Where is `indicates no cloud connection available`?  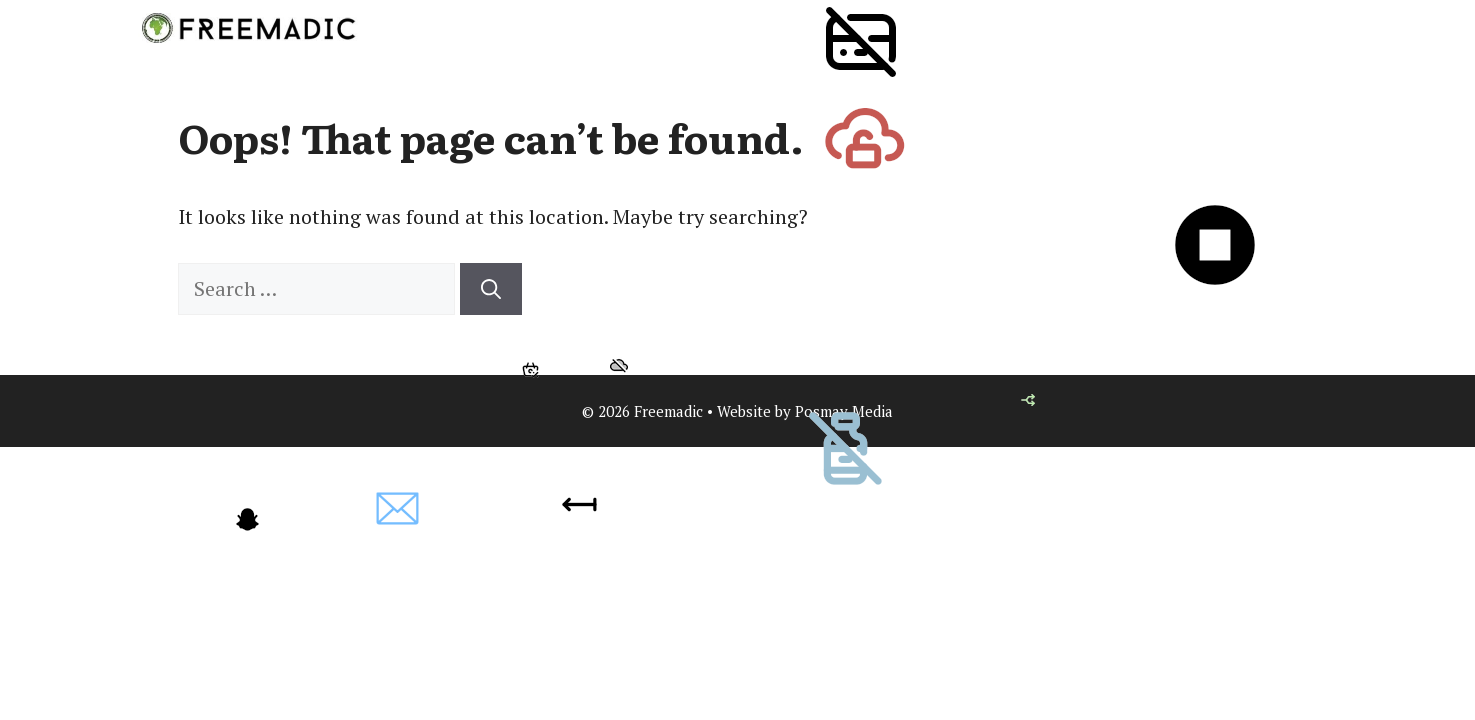 indicates no cloud connection available is located at coordinates (619, 365).